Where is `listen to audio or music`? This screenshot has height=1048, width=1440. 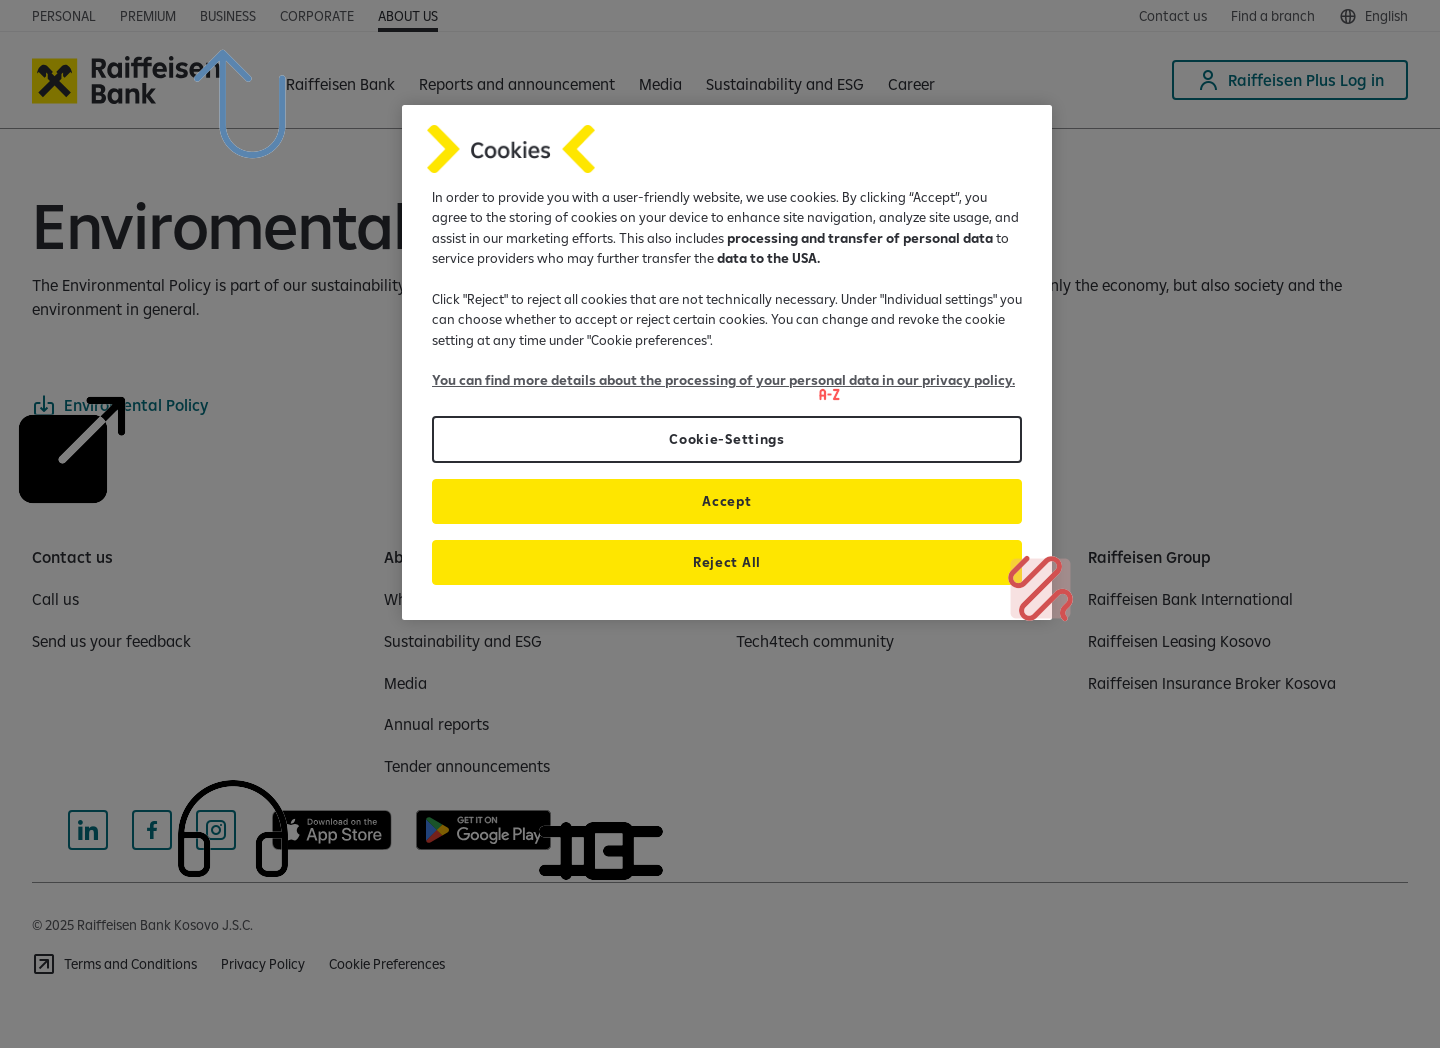
listen to audio or music is located at coordinates (233, 835).